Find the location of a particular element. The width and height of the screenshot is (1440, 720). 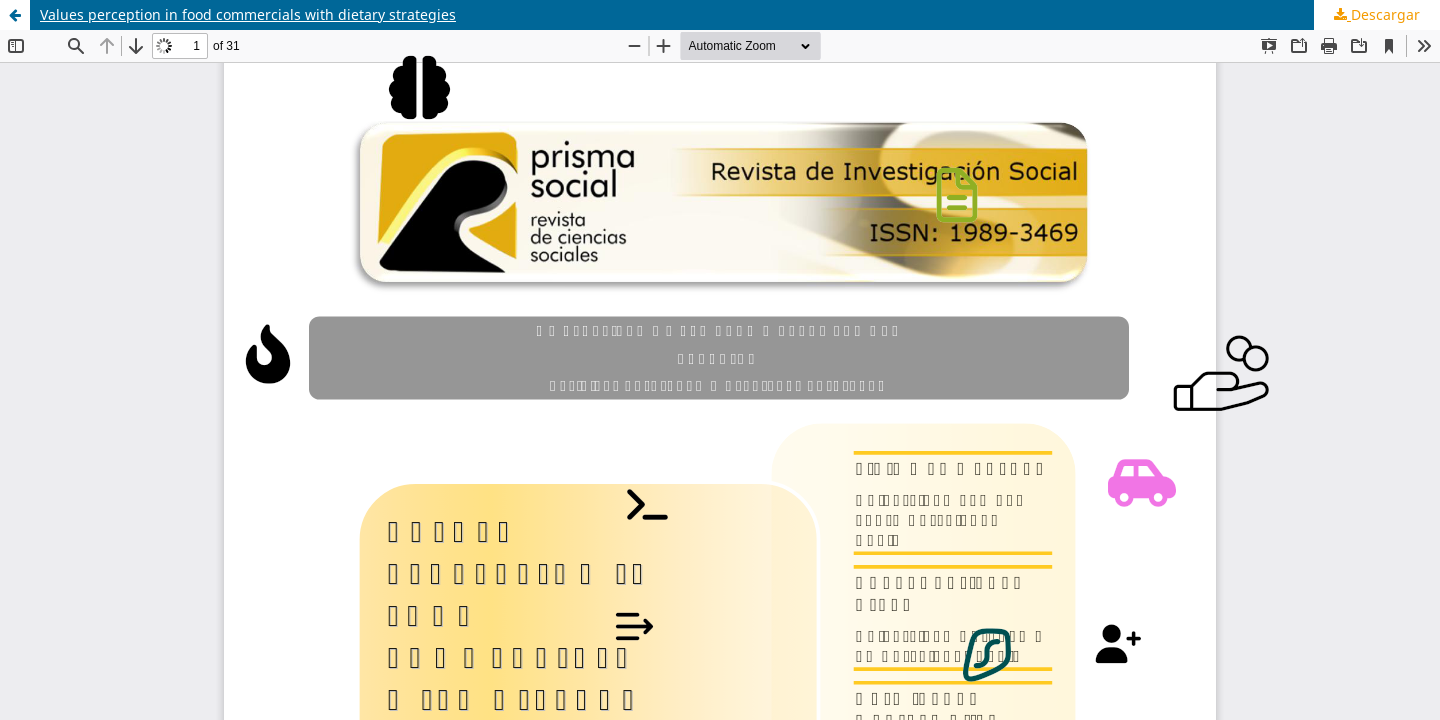

make a payment or donation is located at coordinates (1224, 376).